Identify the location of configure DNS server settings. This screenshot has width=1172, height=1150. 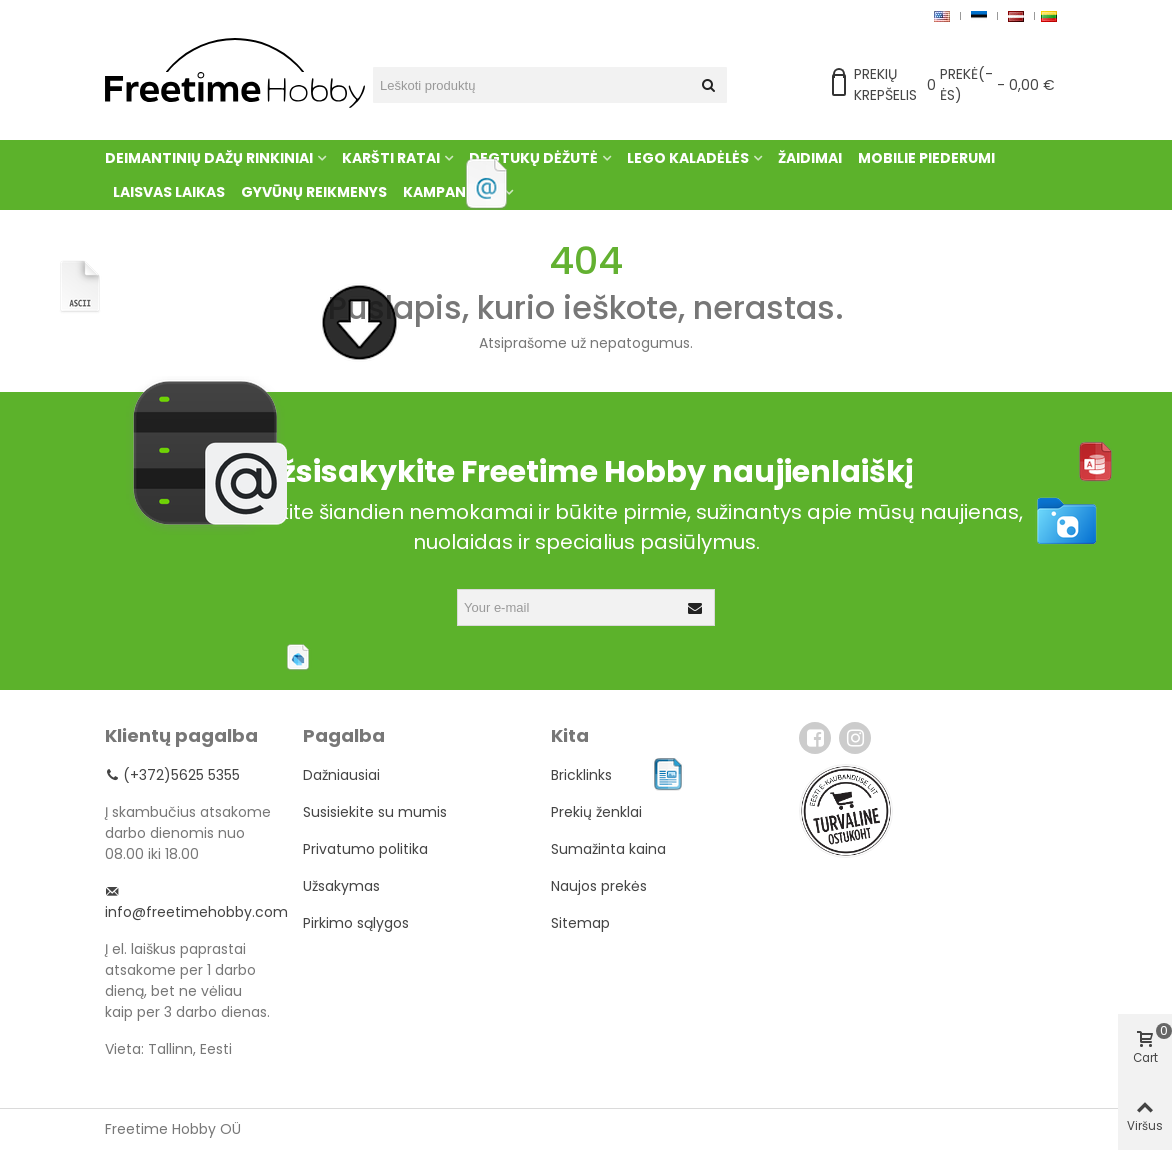
(206, 455).